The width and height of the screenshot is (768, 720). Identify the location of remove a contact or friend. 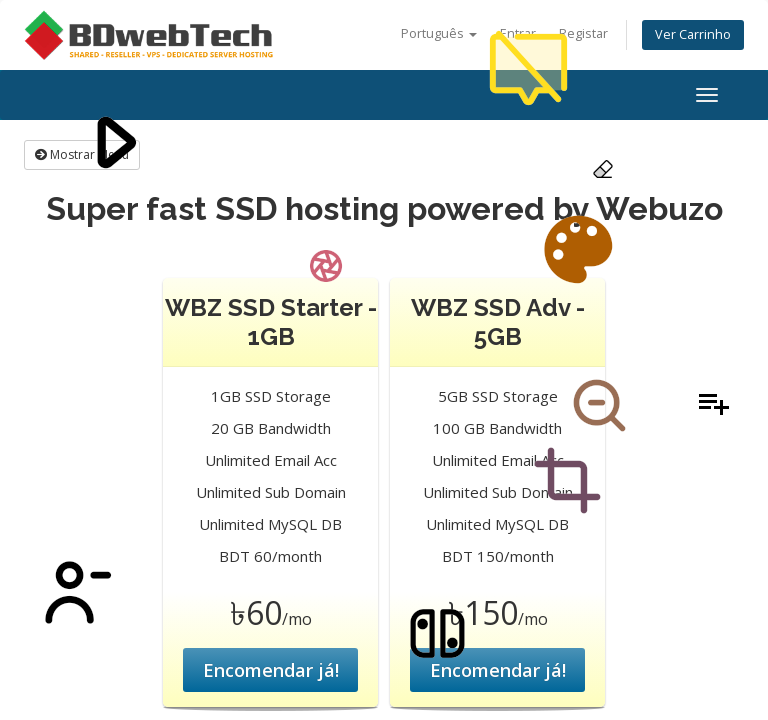
(76, 592).